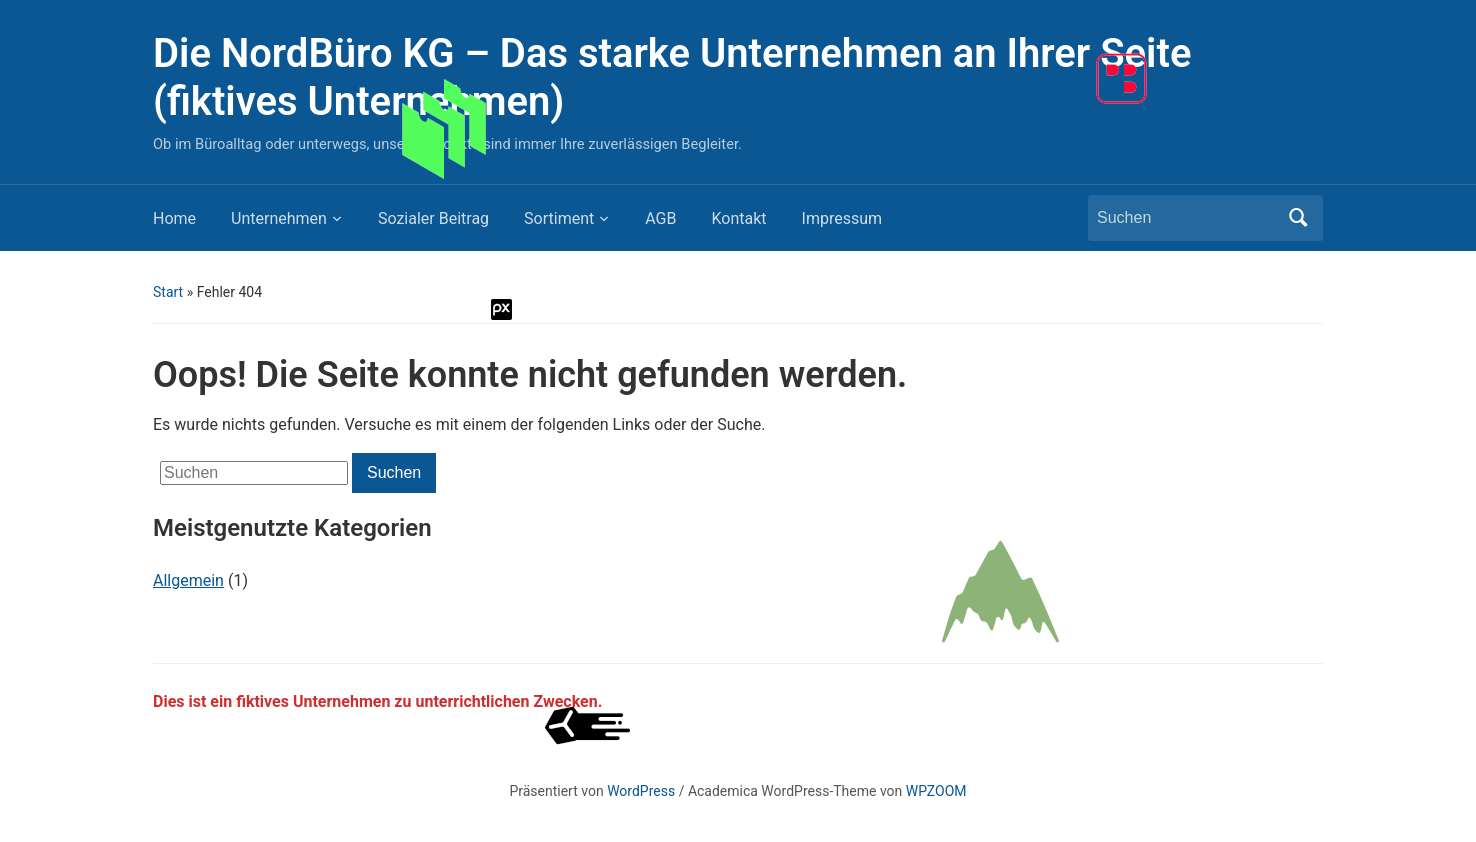  Describe the element at coordinates (501, 309) in the screenshot. I see `open pixabay website or app` at that location.